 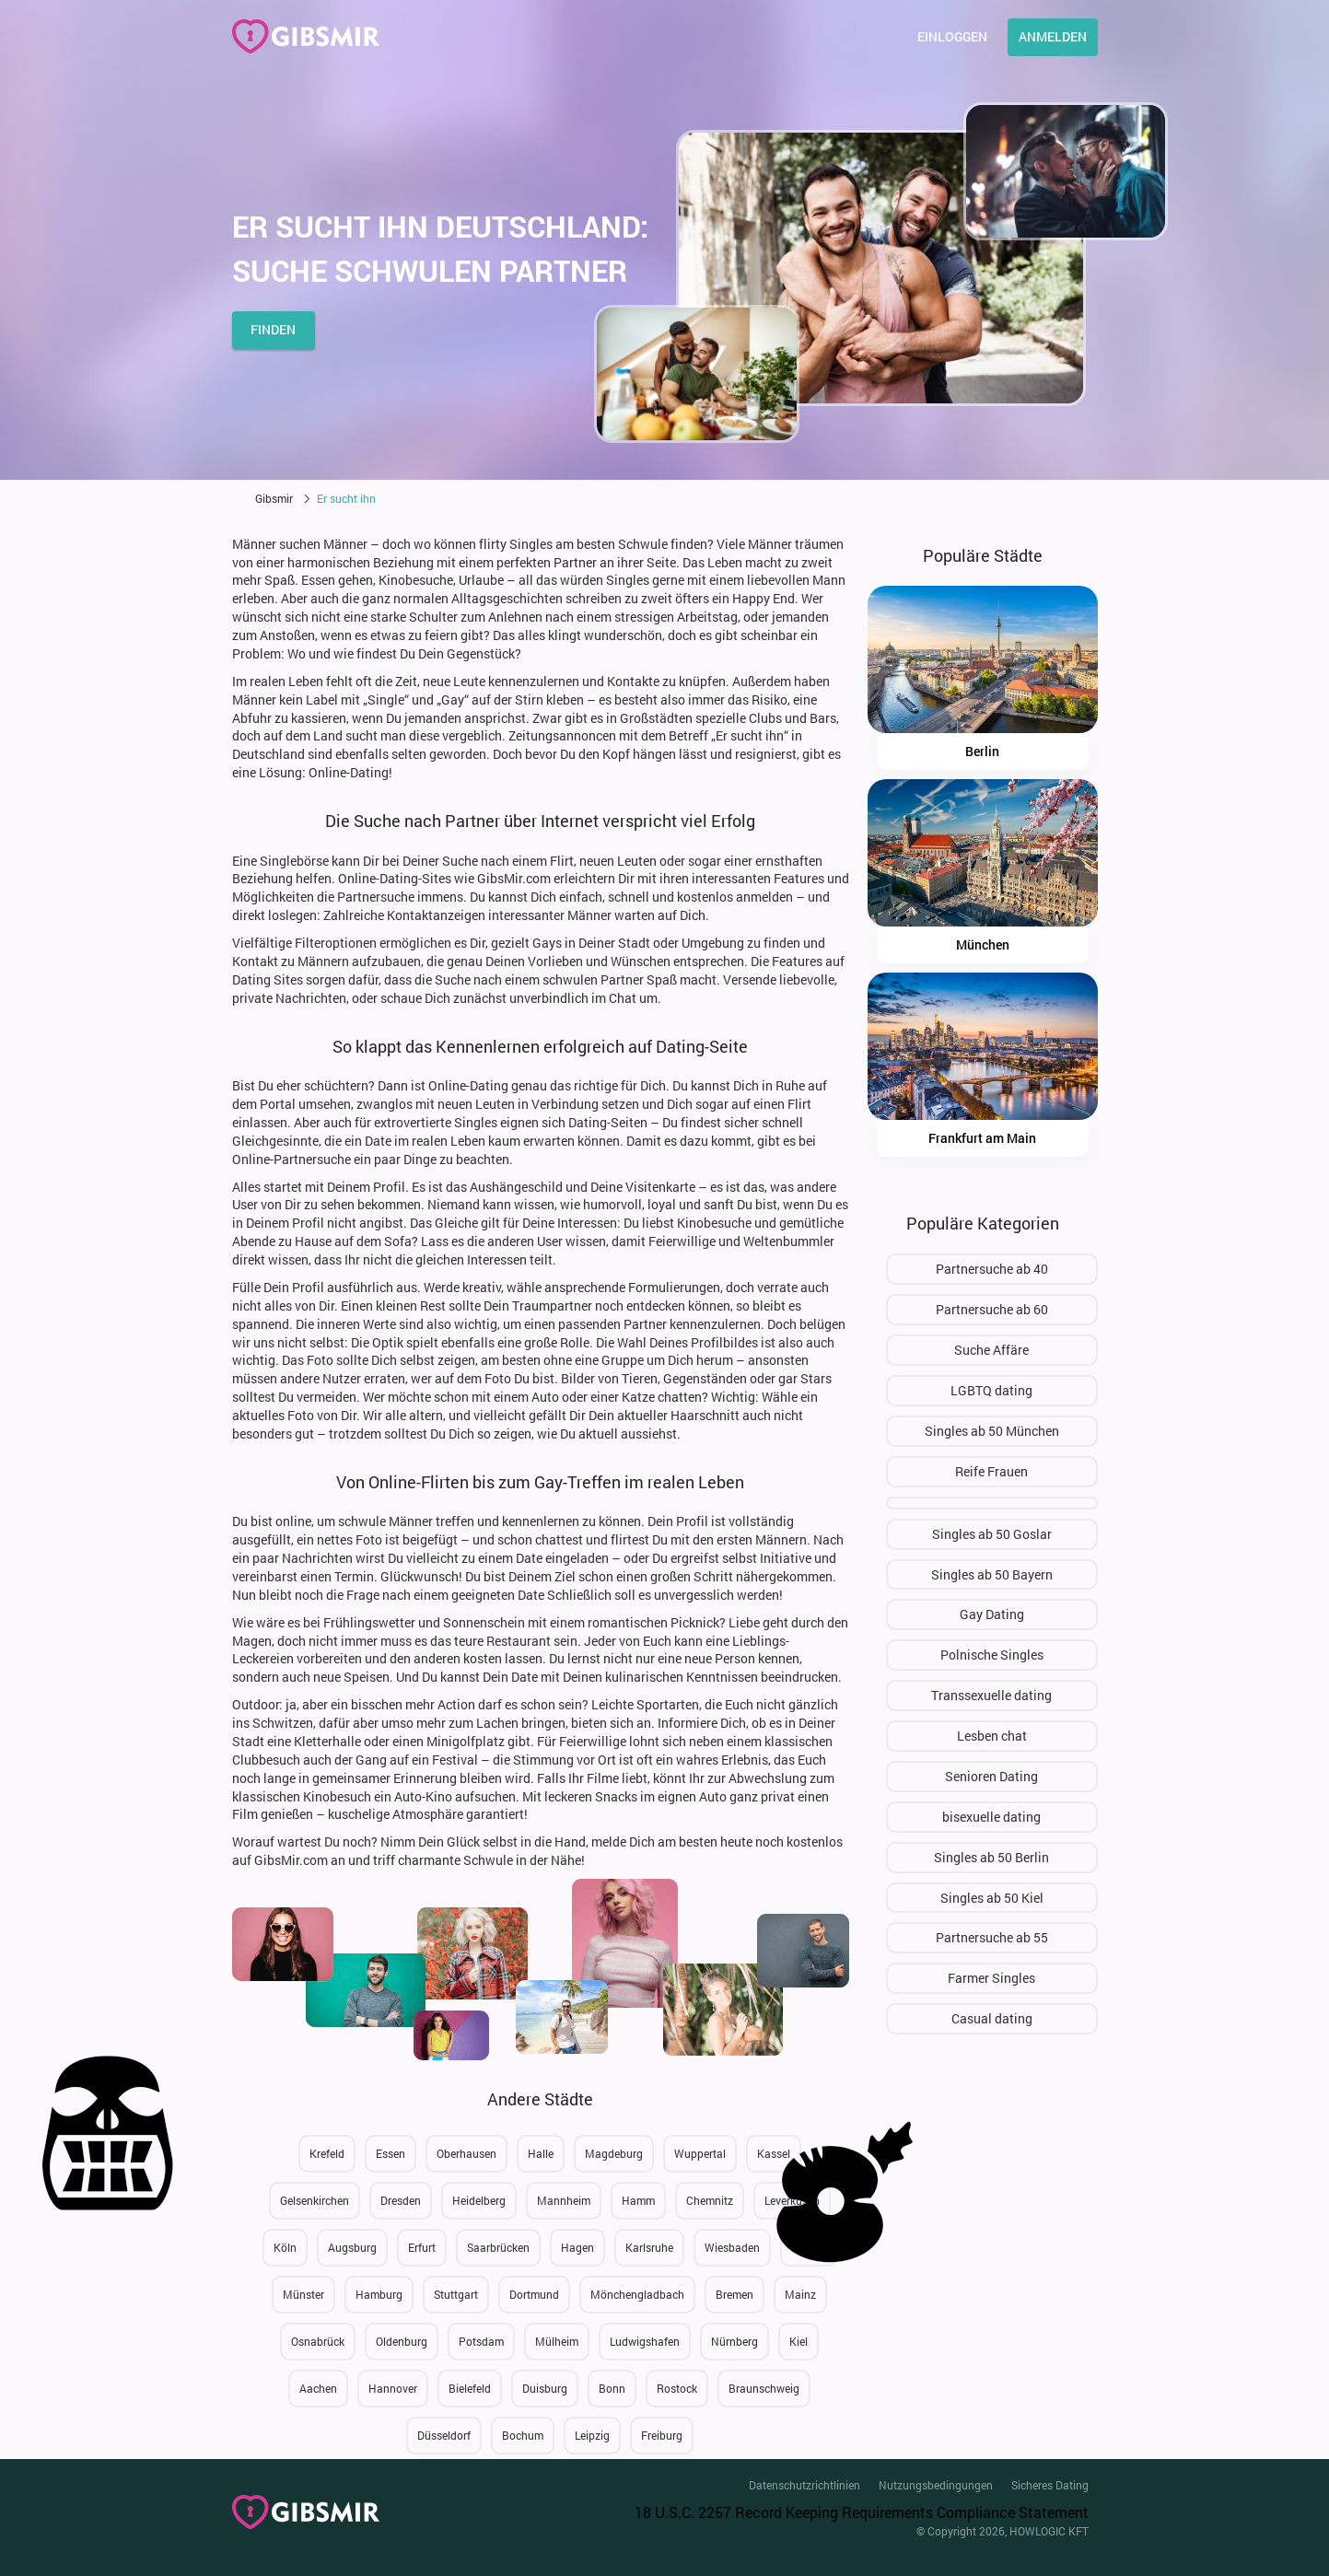 I want to click on poppy flower icon for remembrance or memorial features, so click(x=845, y=2192).